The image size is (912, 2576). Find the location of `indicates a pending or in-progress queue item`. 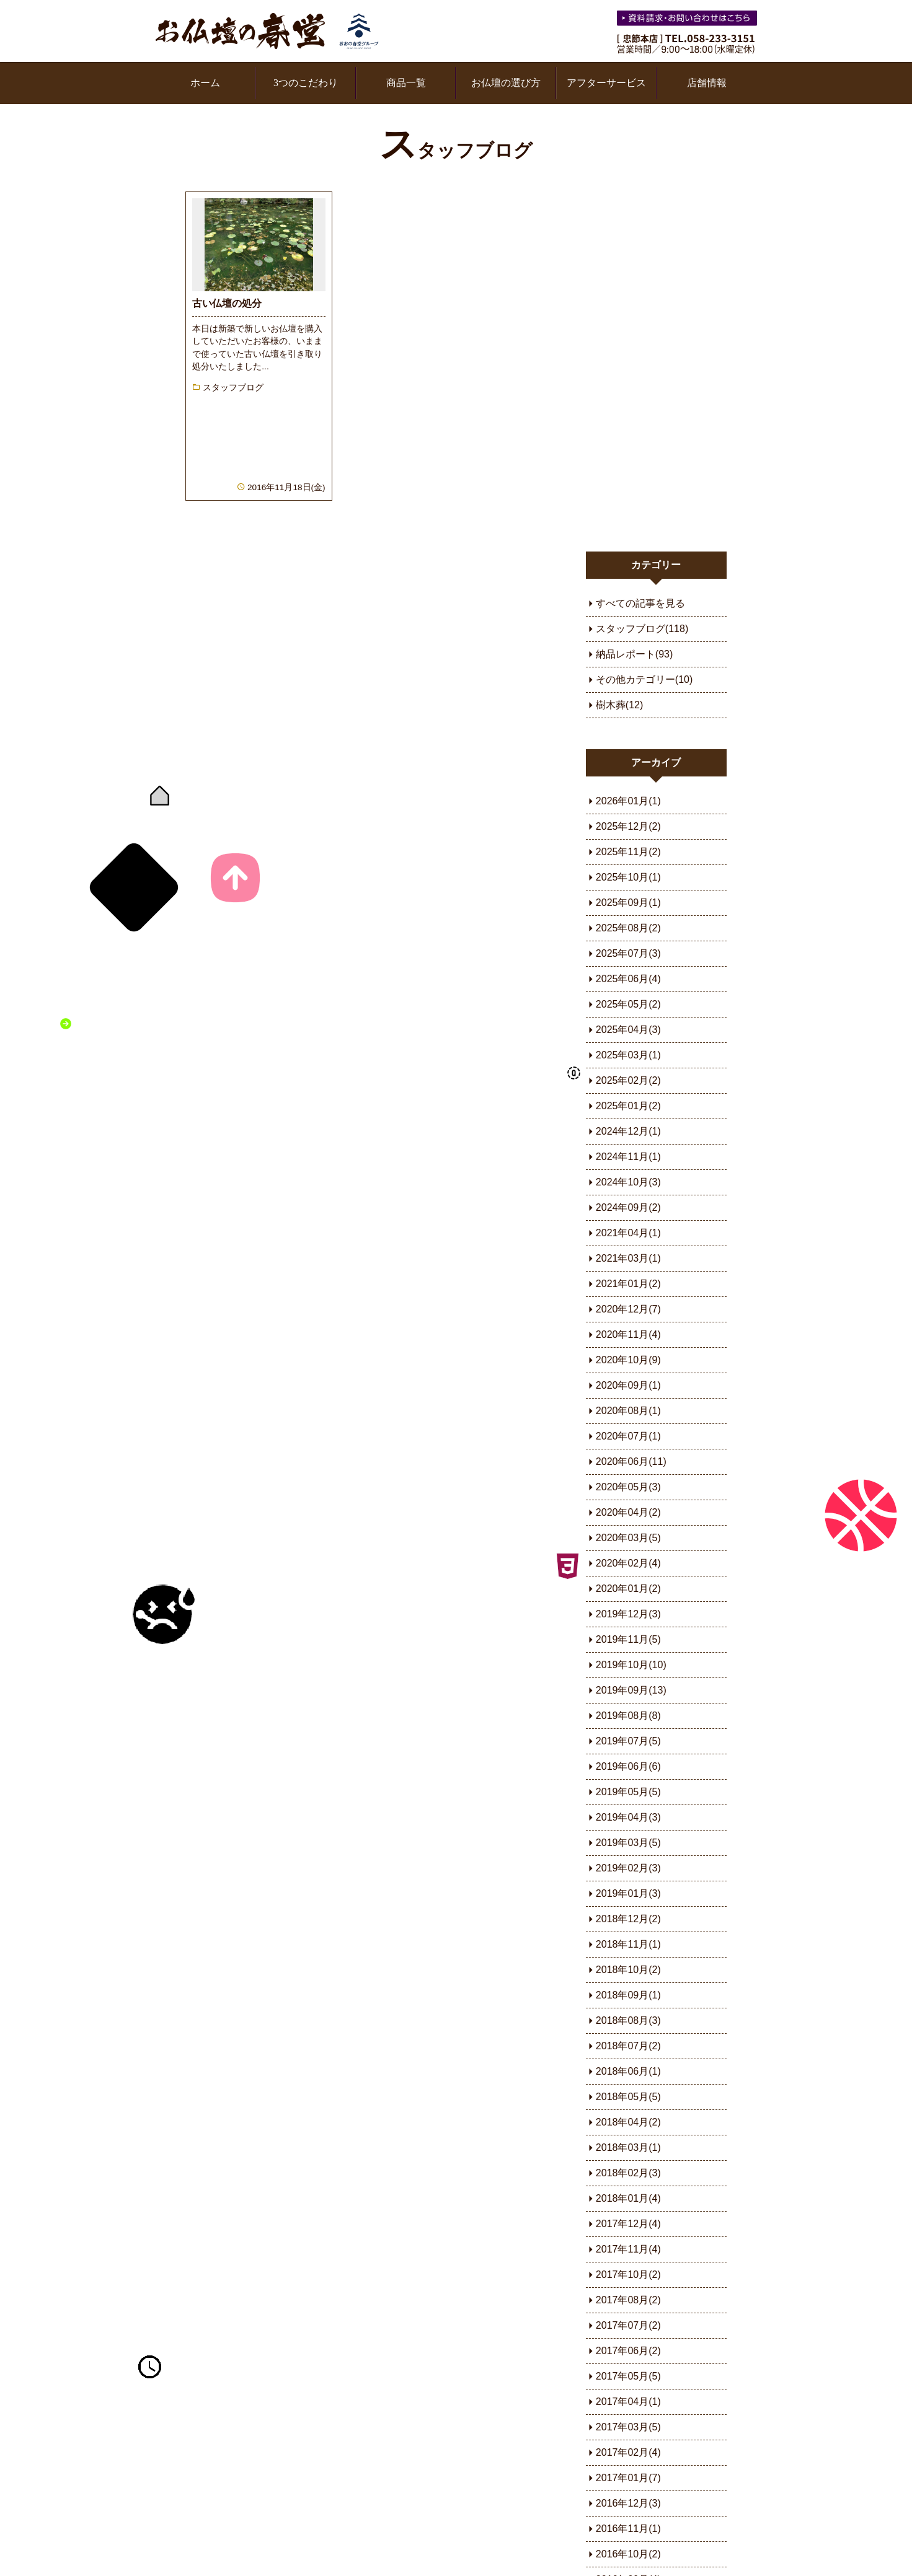

indicates a pending or in-progress queue item is located at coordinates (573, 1073).